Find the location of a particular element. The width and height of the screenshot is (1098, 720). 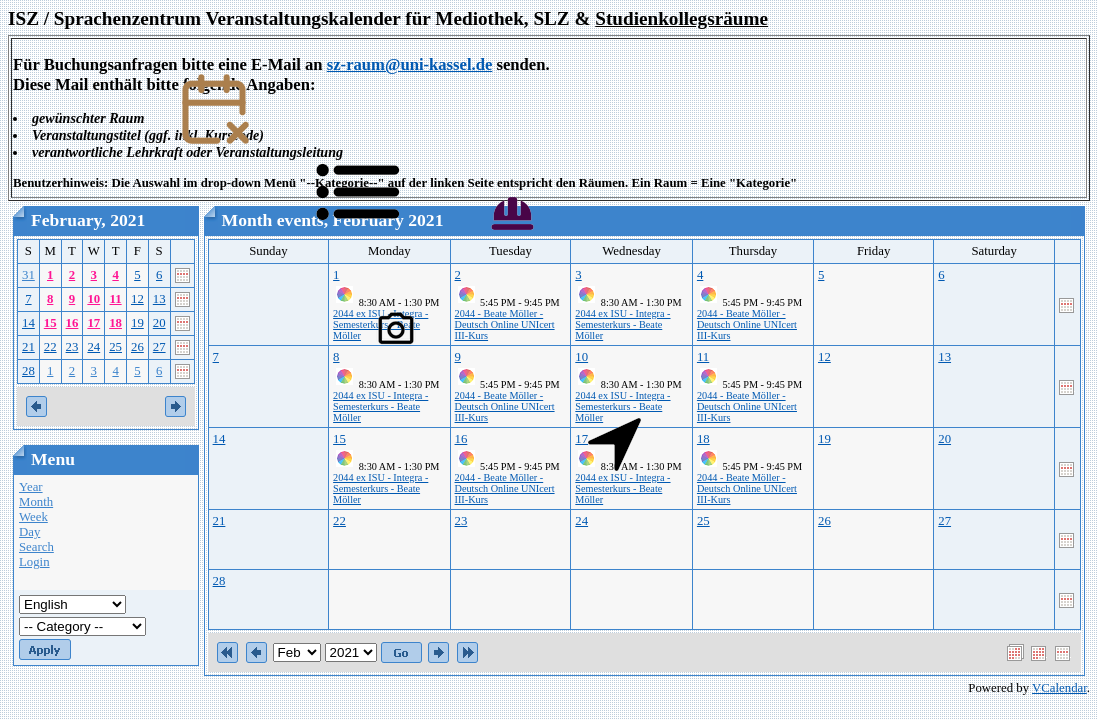

view items in a list format is located at coordinates (357, 192).